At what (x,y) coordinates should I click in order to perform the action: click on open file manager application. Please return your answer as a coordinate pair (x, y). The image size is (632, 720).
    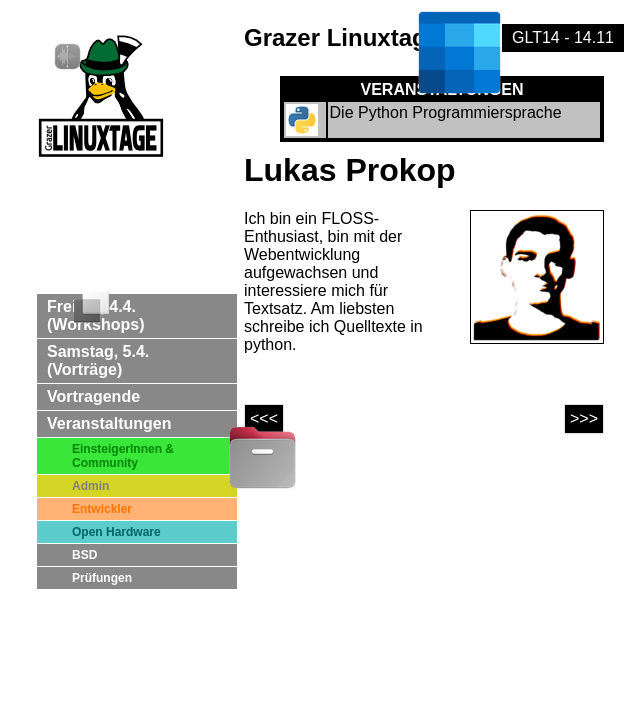
    Looking at the image, I should click on (262, 457).